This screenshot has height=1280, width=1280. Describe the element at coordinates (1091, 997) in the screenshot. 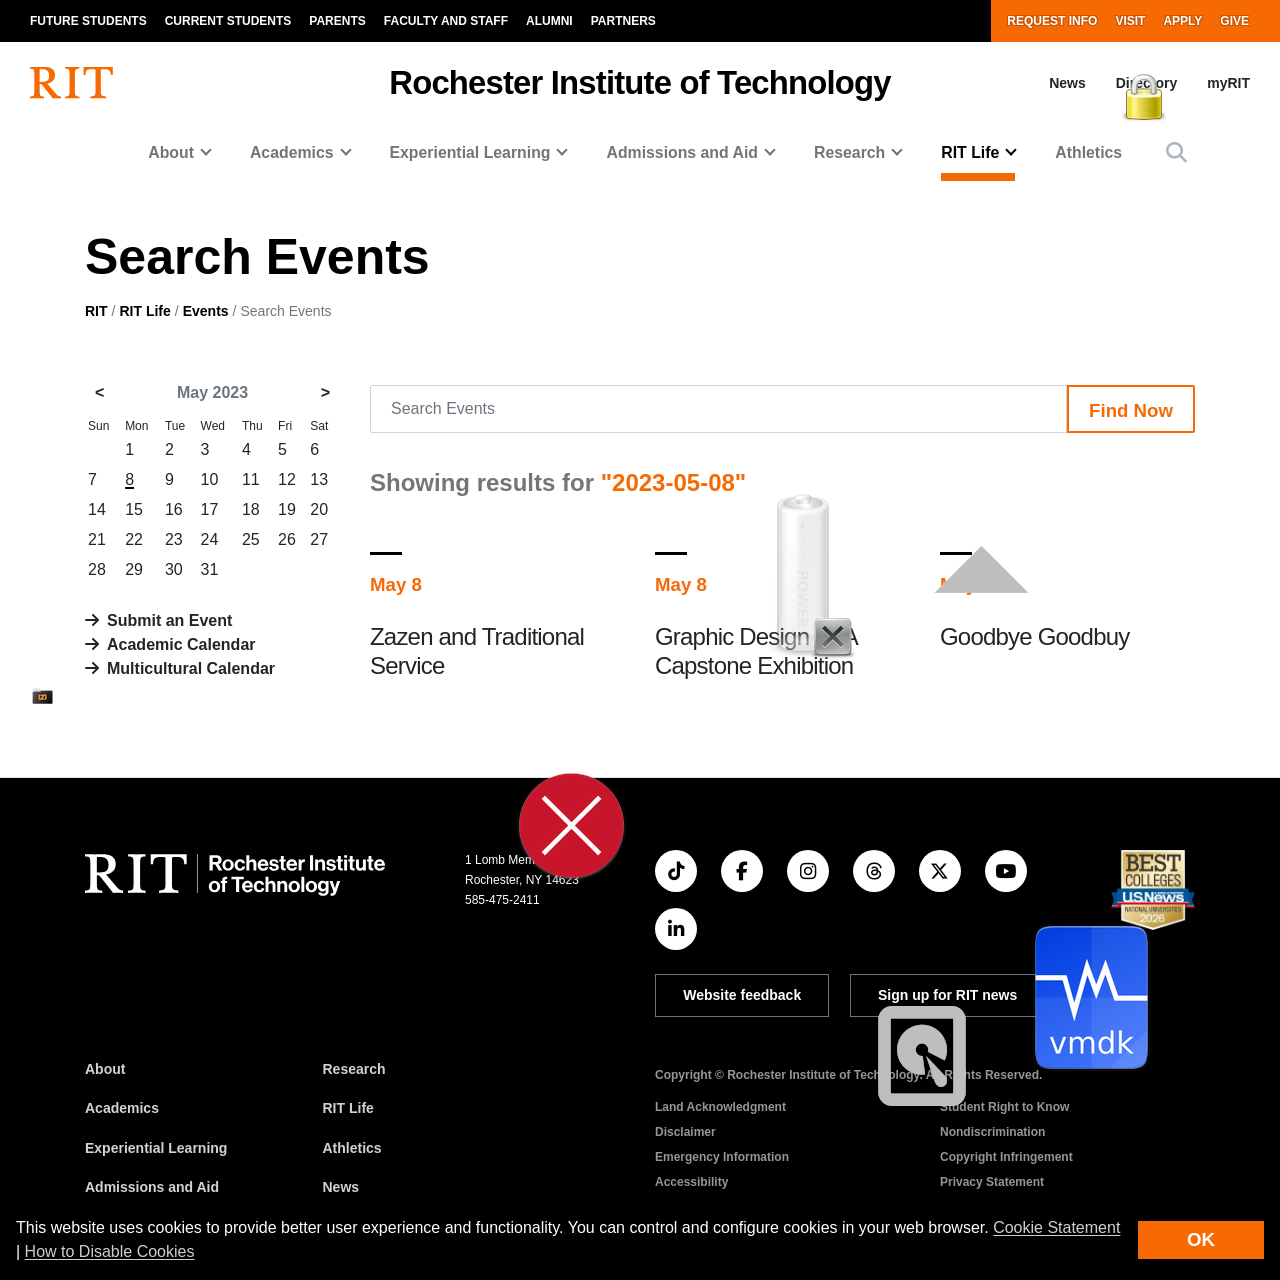

I see `virtualbox virtual disk image file` at that location.